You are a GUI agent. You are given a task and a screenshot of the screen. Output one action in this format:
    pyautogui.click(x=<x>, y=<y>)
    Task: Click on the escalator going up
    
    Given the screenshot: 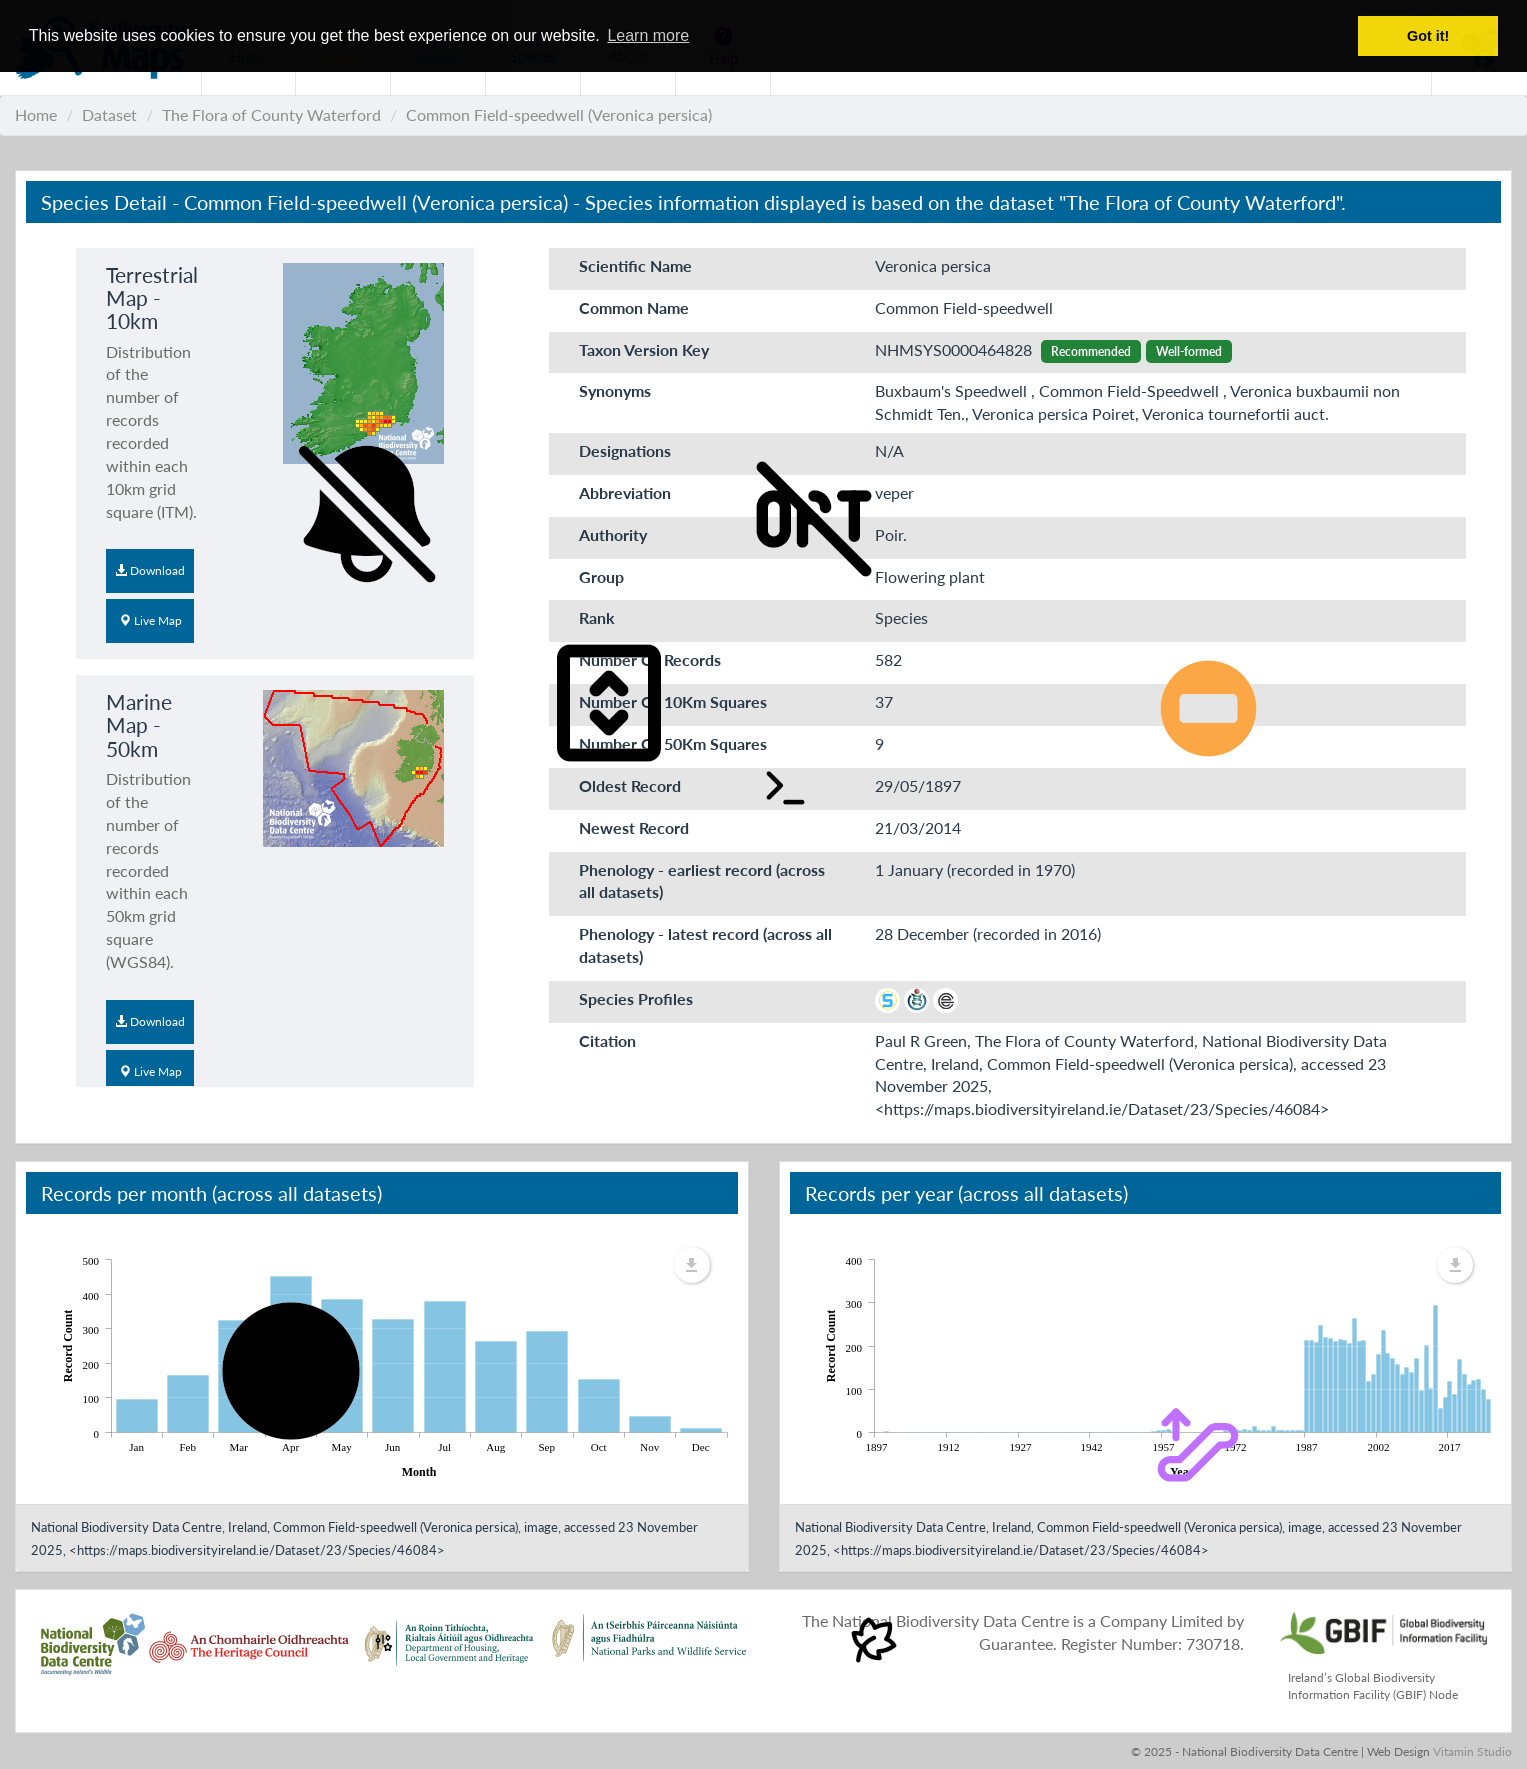 What is the action you would take?
    pyautogui.click(x=1198, y=1445)
    